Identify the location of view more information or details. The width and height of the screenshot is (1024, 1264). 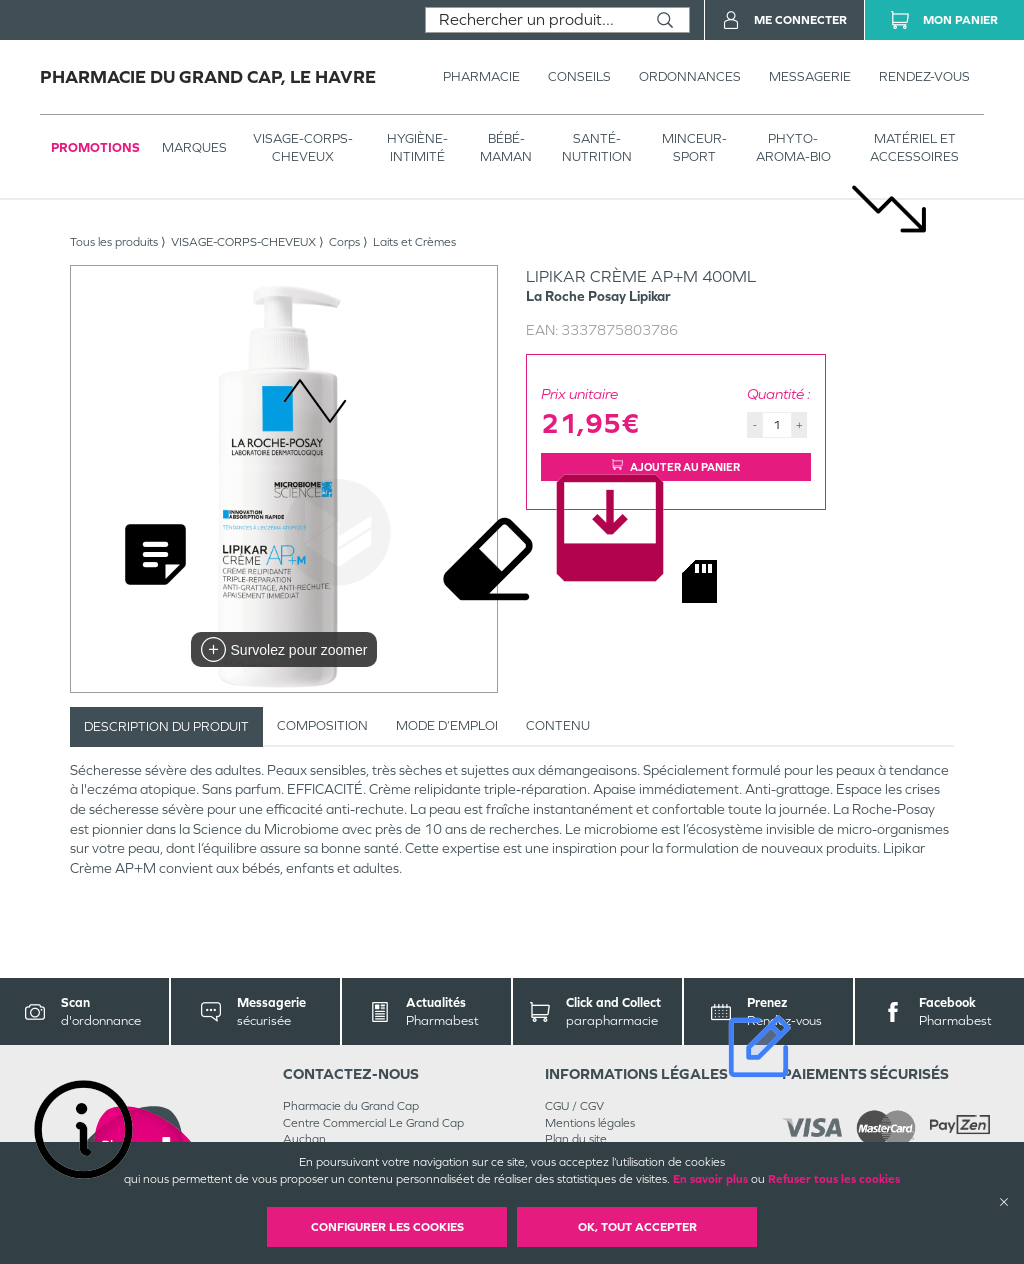
(83, 1129).